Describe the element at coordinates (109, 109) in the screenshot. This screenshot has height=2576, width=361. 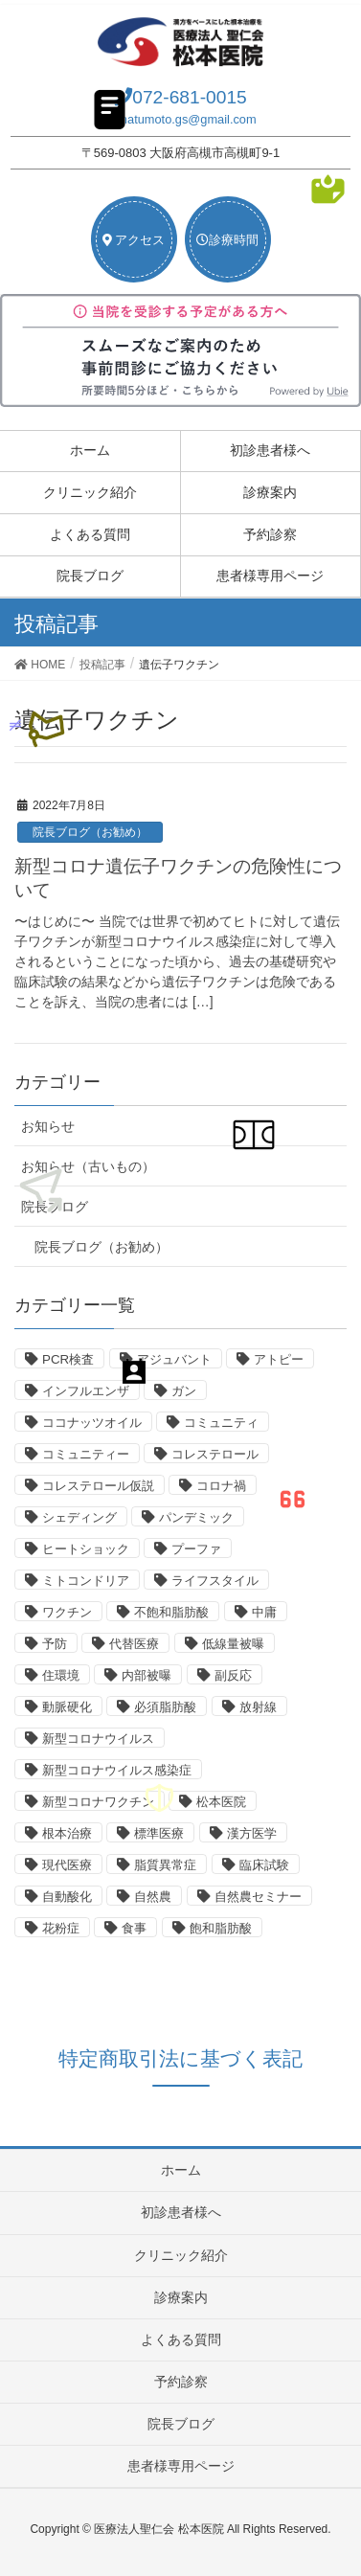
I see `open reader mode for distraction-free viewing` at that location.